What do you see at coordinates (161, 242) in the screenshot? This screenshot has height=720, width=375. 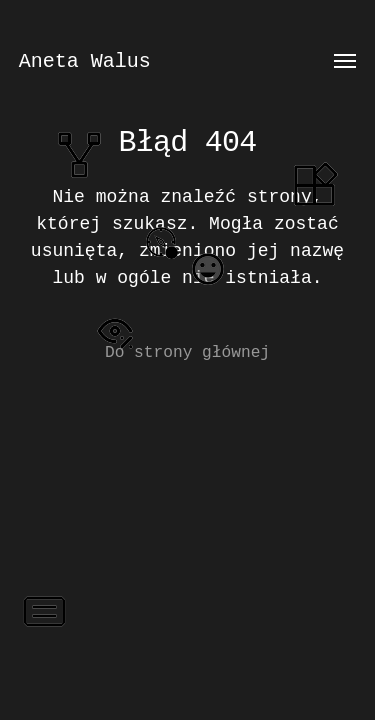 I see `indicates current location on a map` at bounding box center [161, 242].